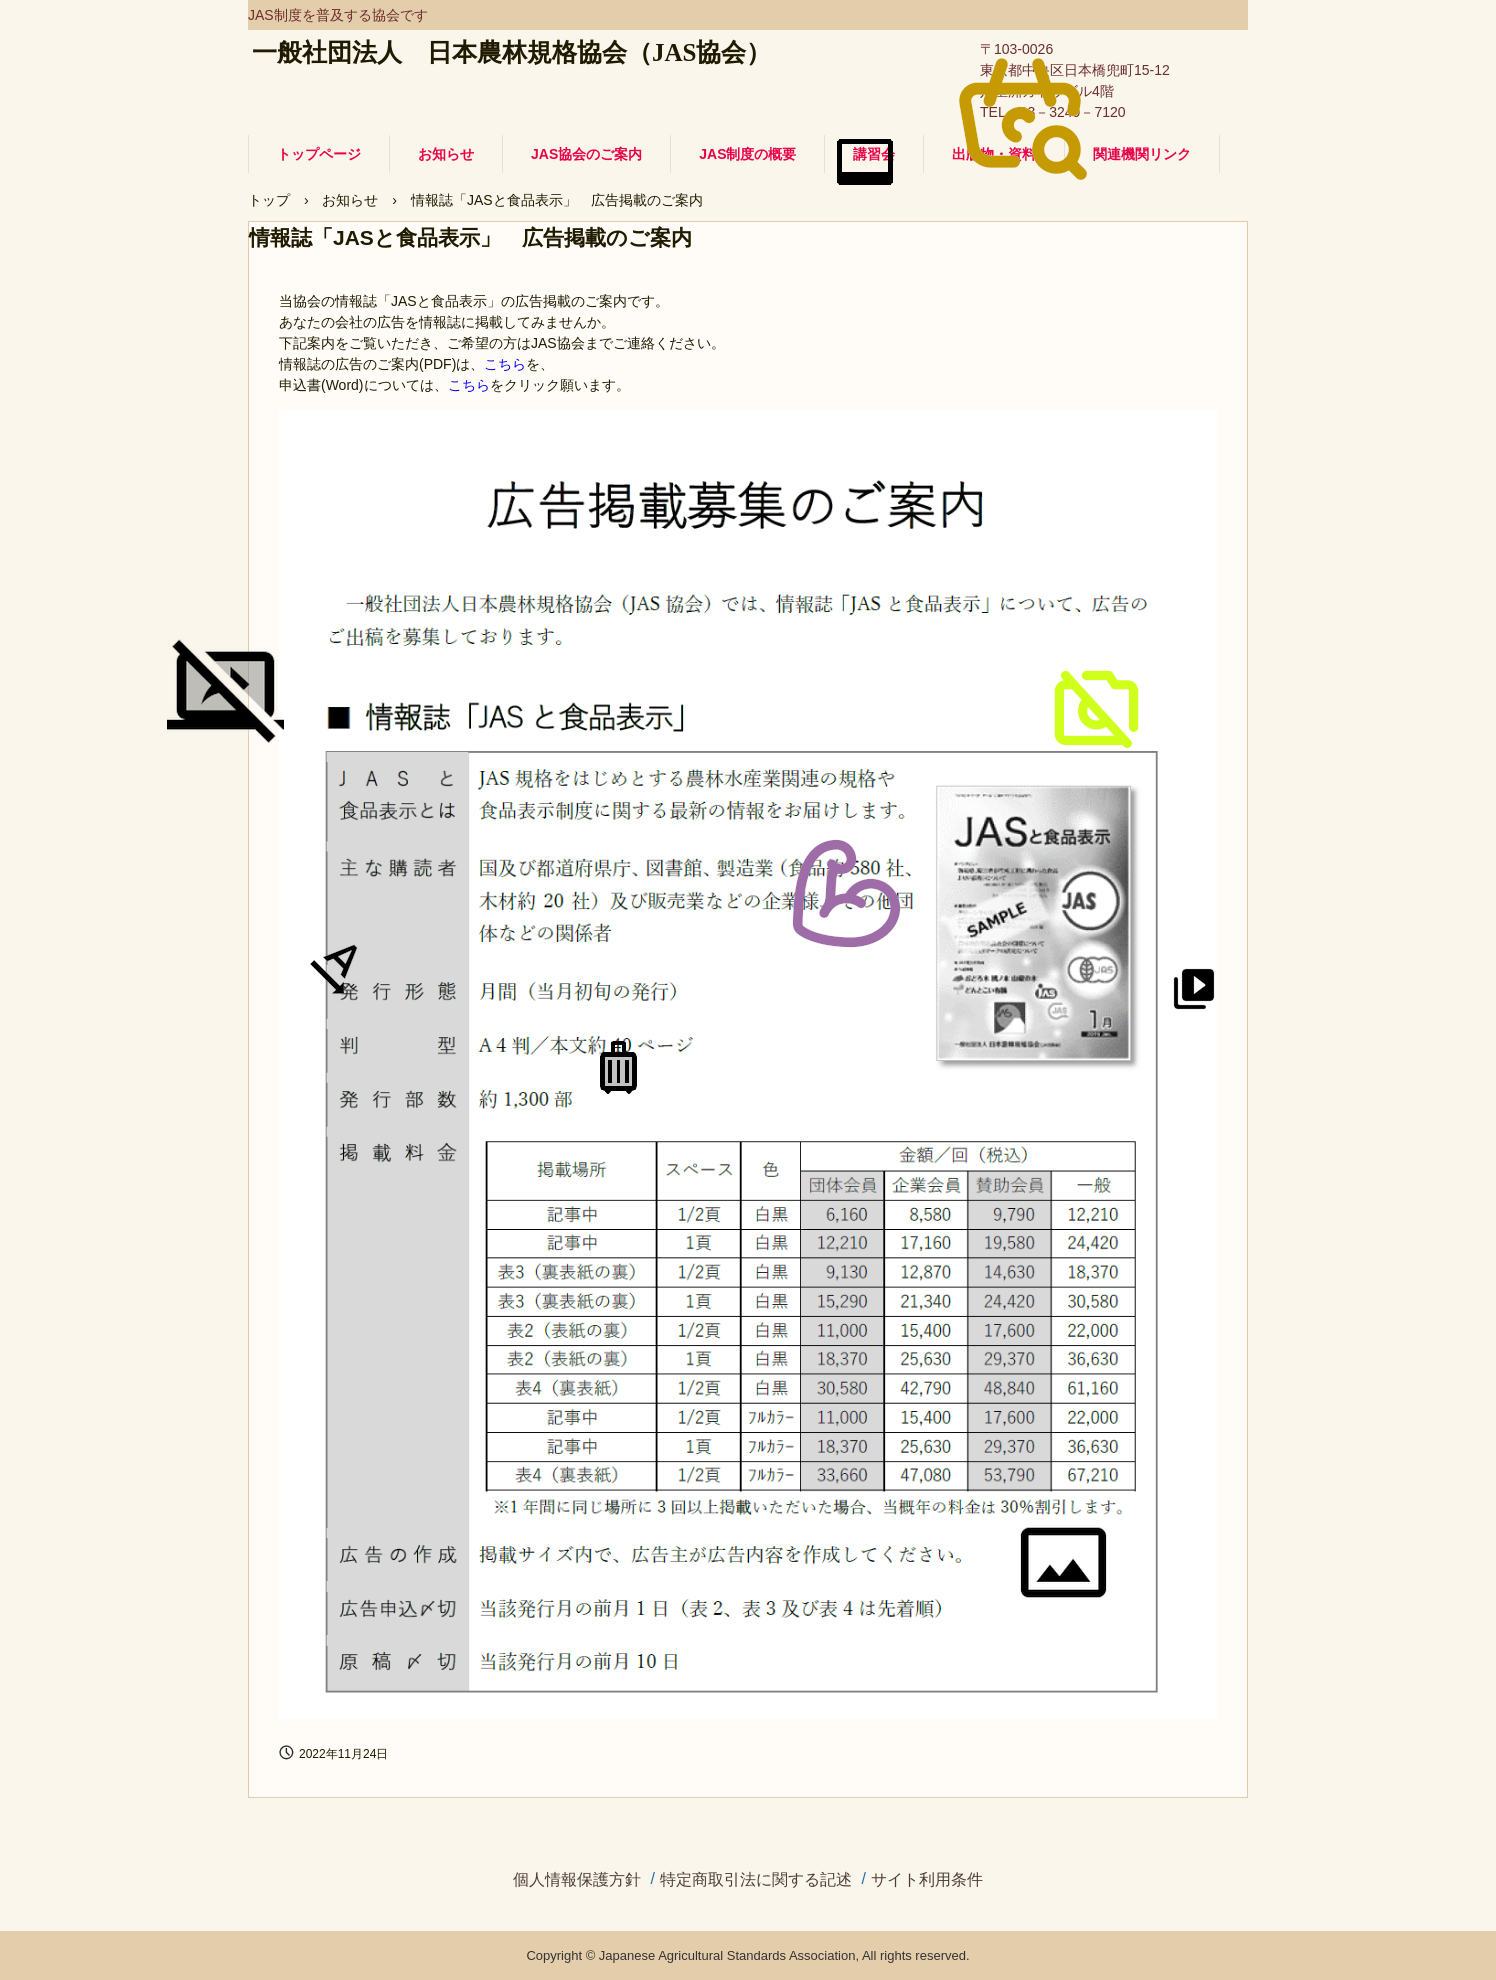  I want to click on camera access is disabled, so click(1096, 709).